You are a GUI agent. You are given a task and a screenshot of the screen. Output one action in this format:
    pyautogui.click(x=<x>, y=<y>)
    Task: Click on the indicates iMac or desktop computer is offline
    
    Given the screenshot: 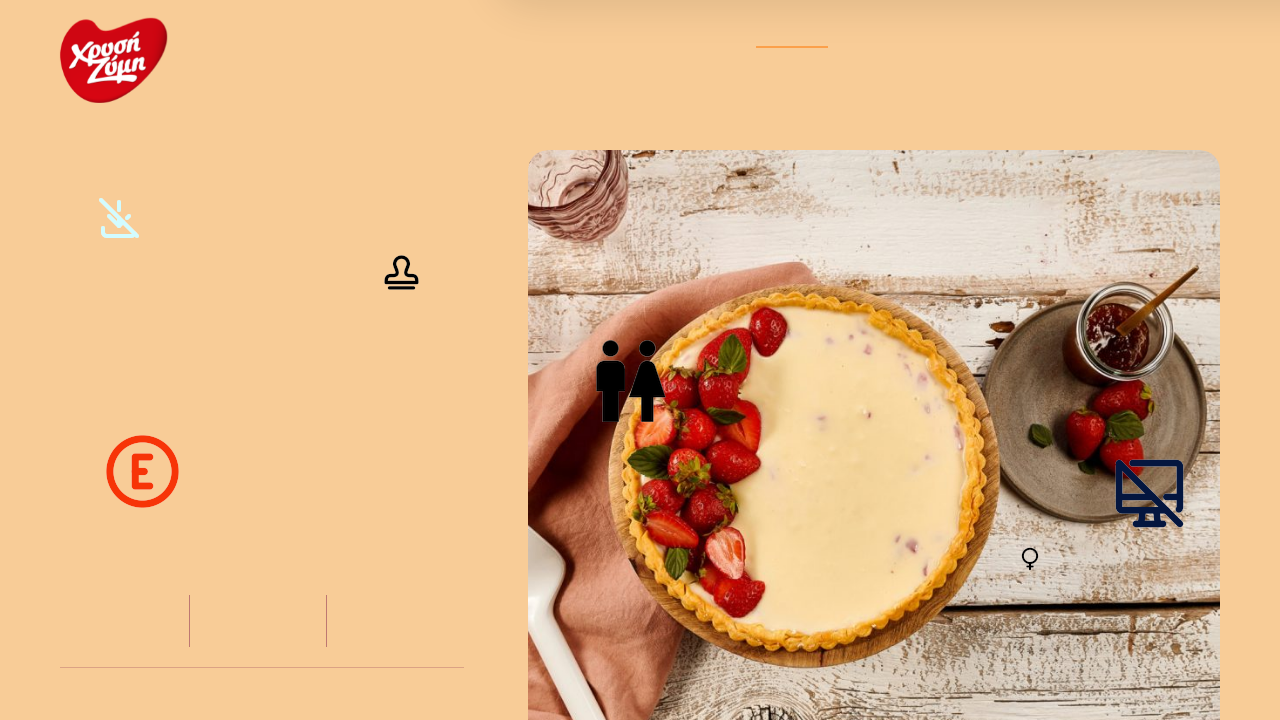 What is the action you would take?
    pyautogui.click(x=1149, y=493)
    